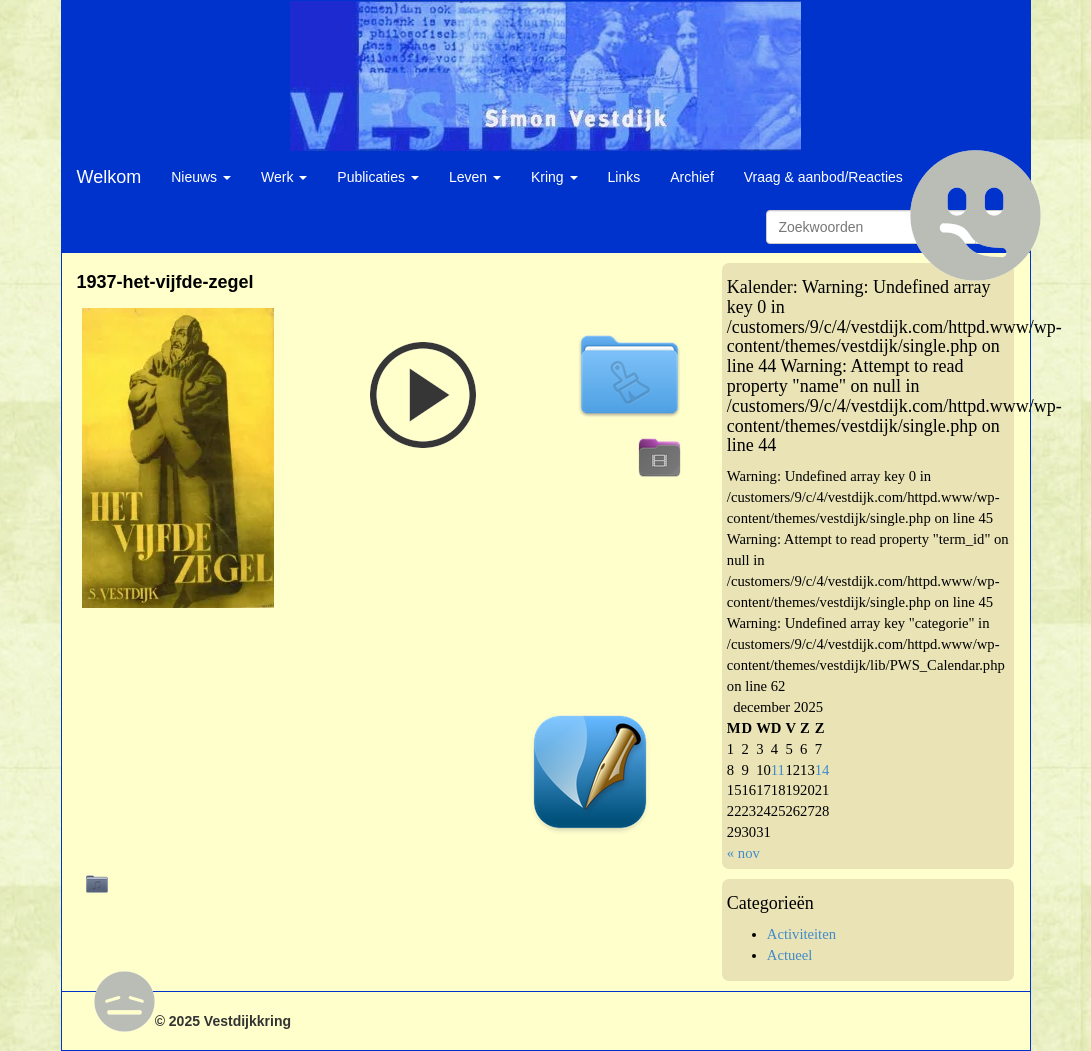  What do you see at coordinates (124, 1001) in the screenshot?
I see `indicates user is tired or exhausted` at bounding box center [124, 1001].